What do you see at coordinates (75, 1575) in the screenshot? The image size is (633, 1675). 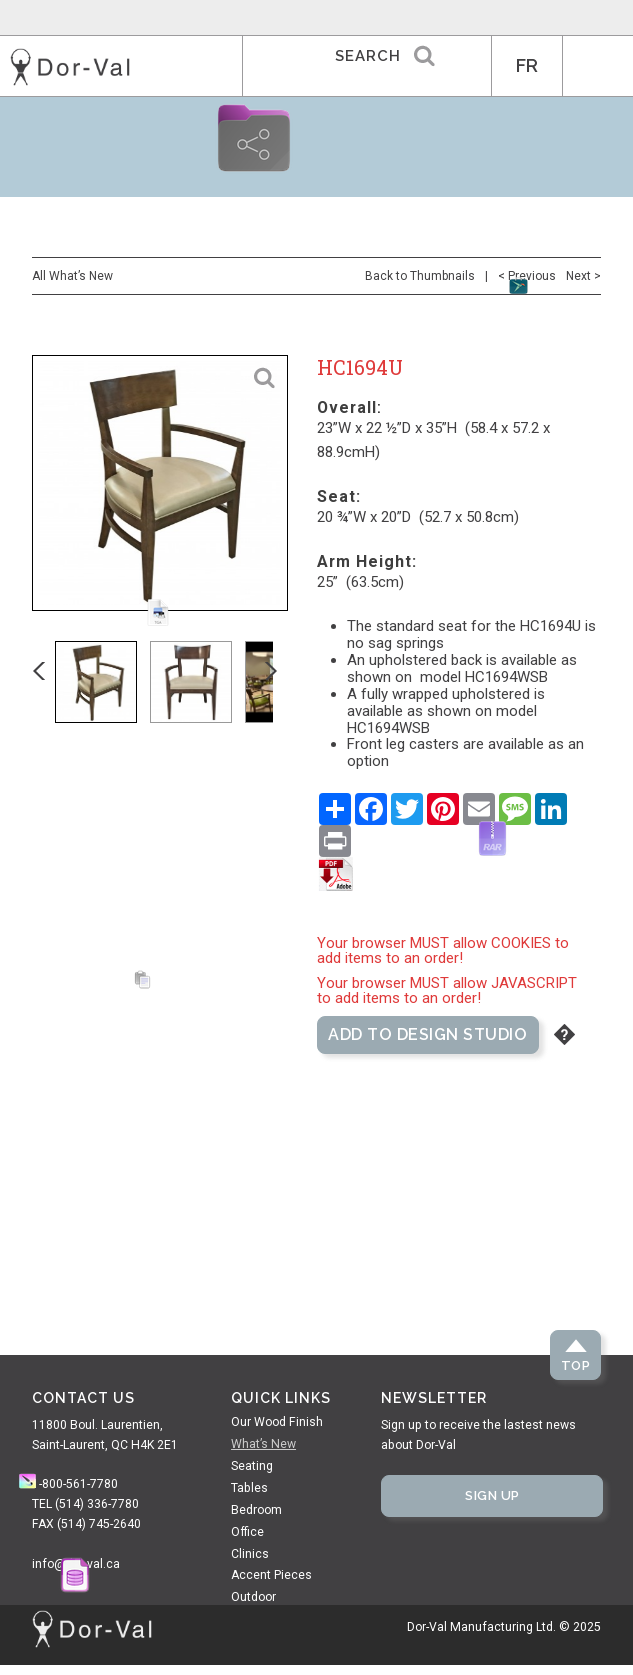 I see `libreoffice base database file` at bounding box center [75, 1575].